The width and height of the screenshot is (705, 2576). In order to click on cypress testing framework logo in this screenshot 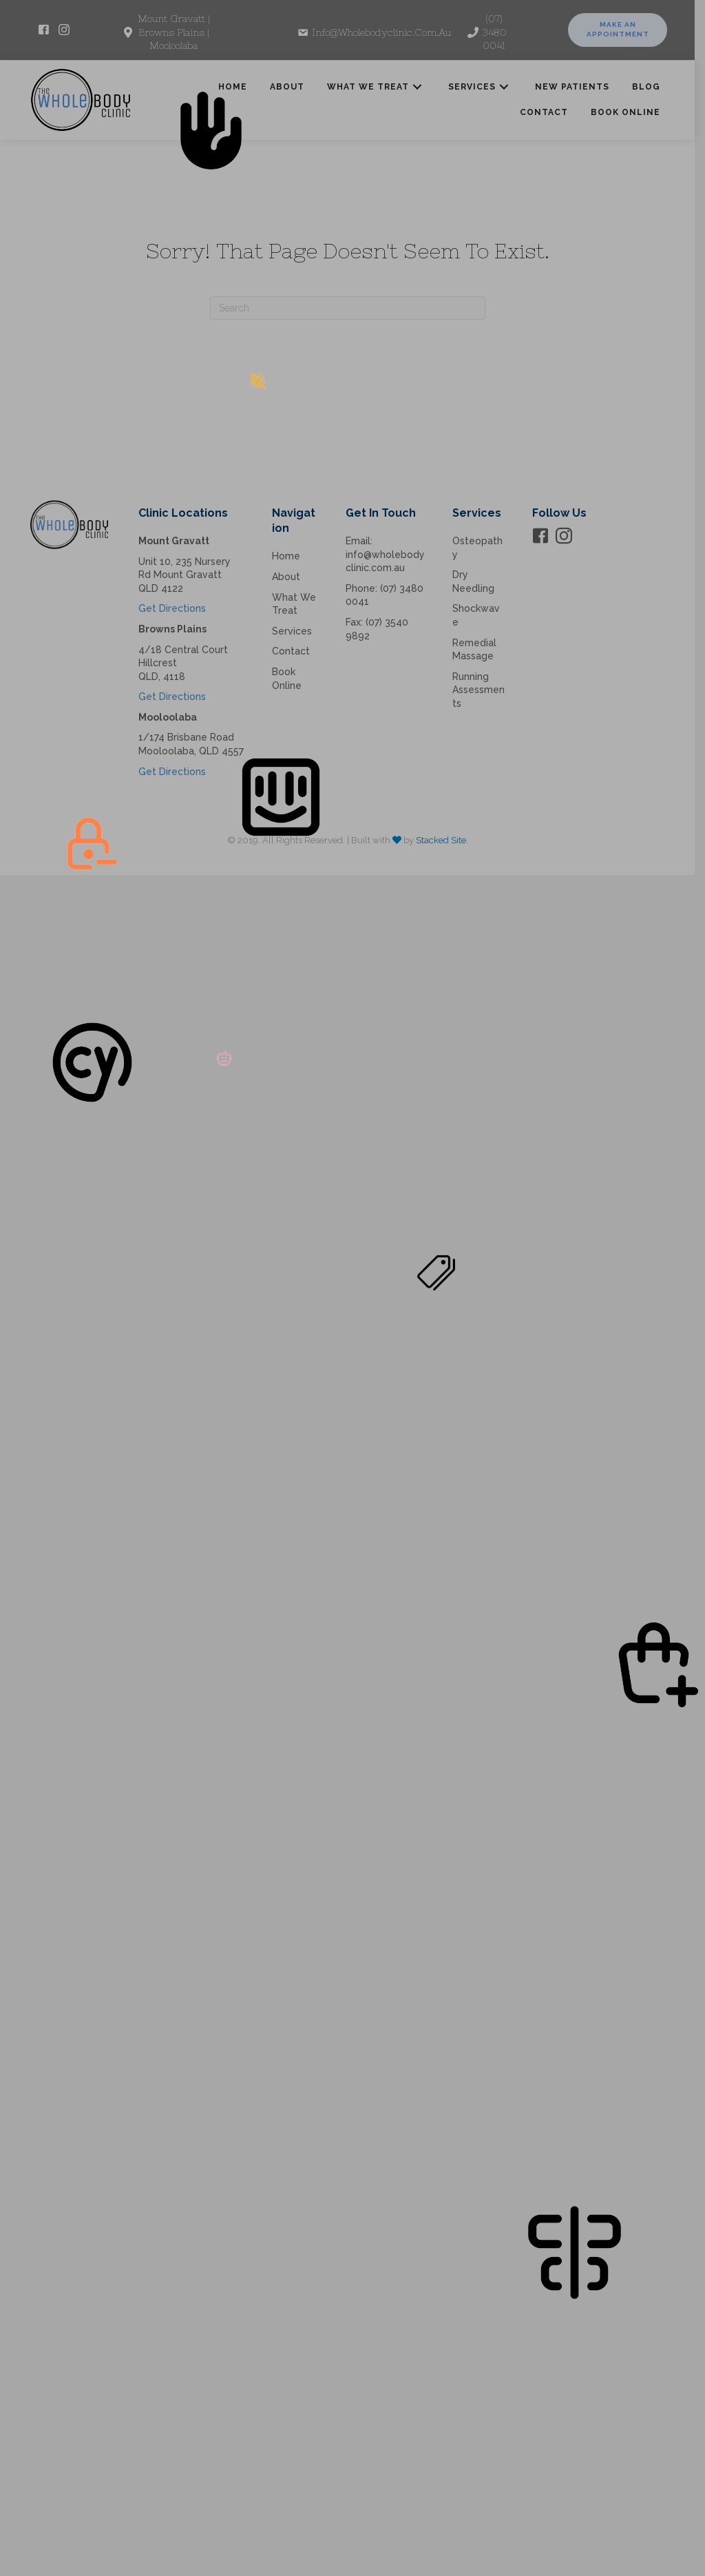, I will do `click(92, 1062)`.